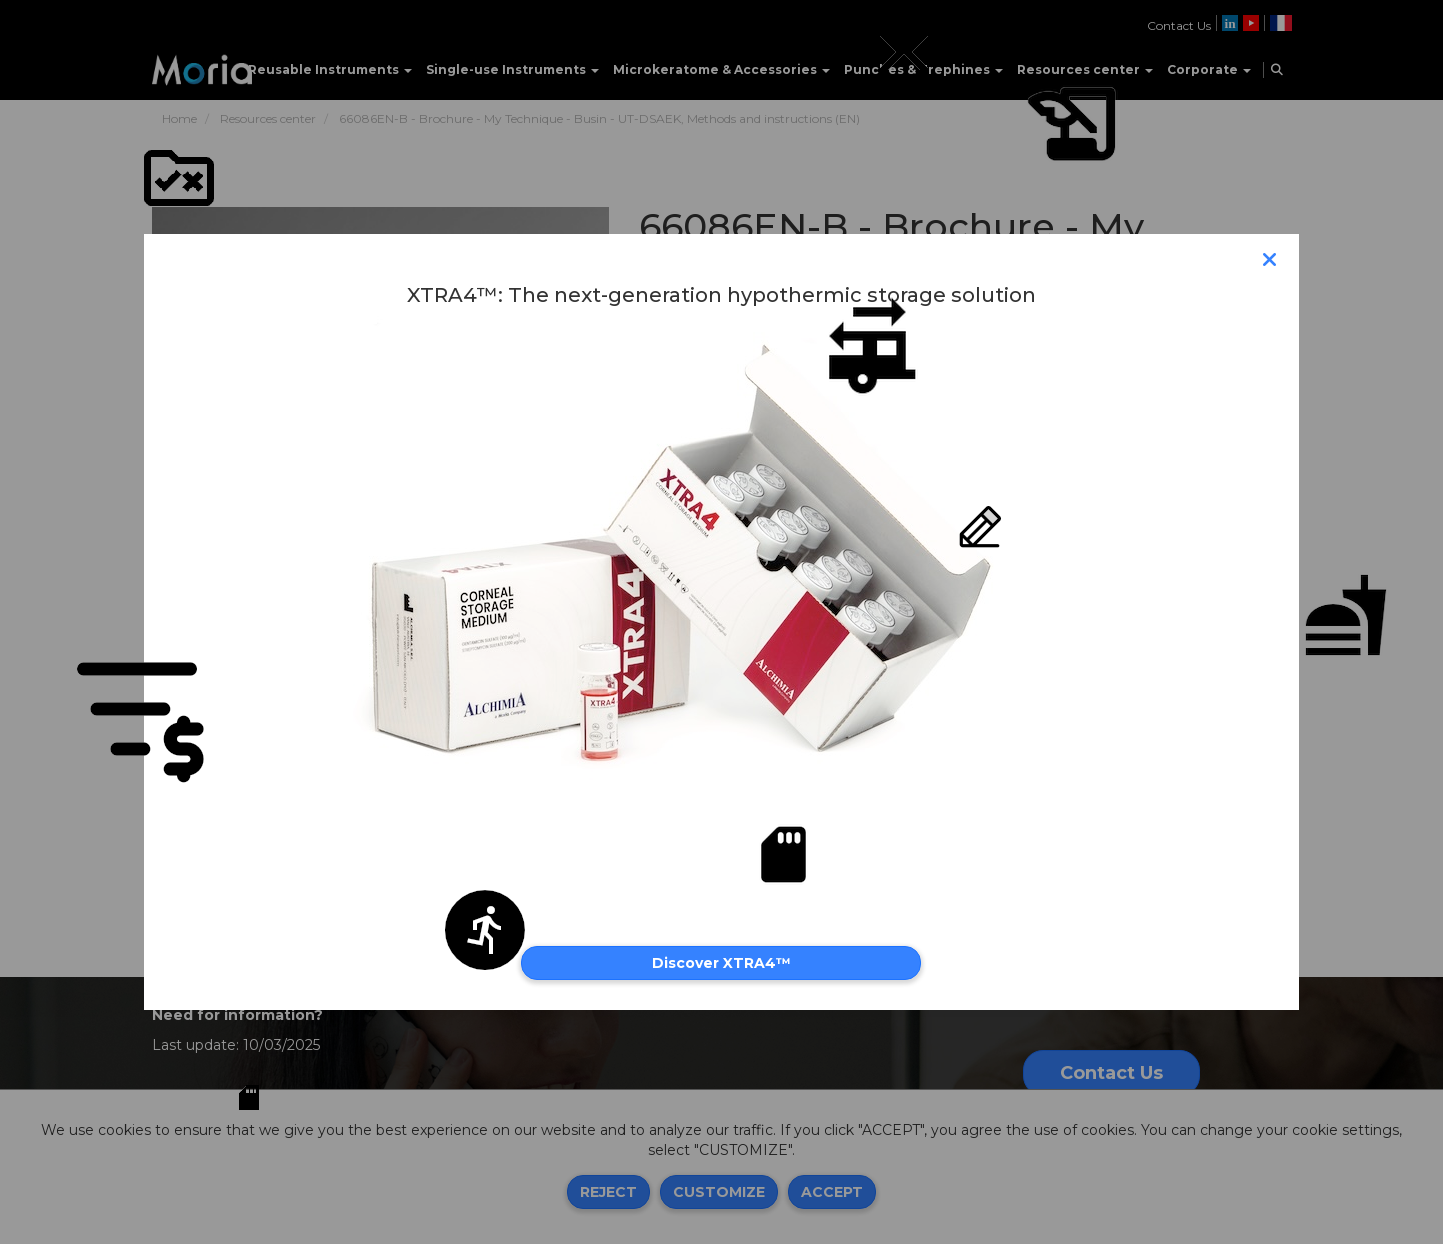  Describe the element at coordinates (783, 854) in the screenshot. I see `access external storage or sd card` at that location.